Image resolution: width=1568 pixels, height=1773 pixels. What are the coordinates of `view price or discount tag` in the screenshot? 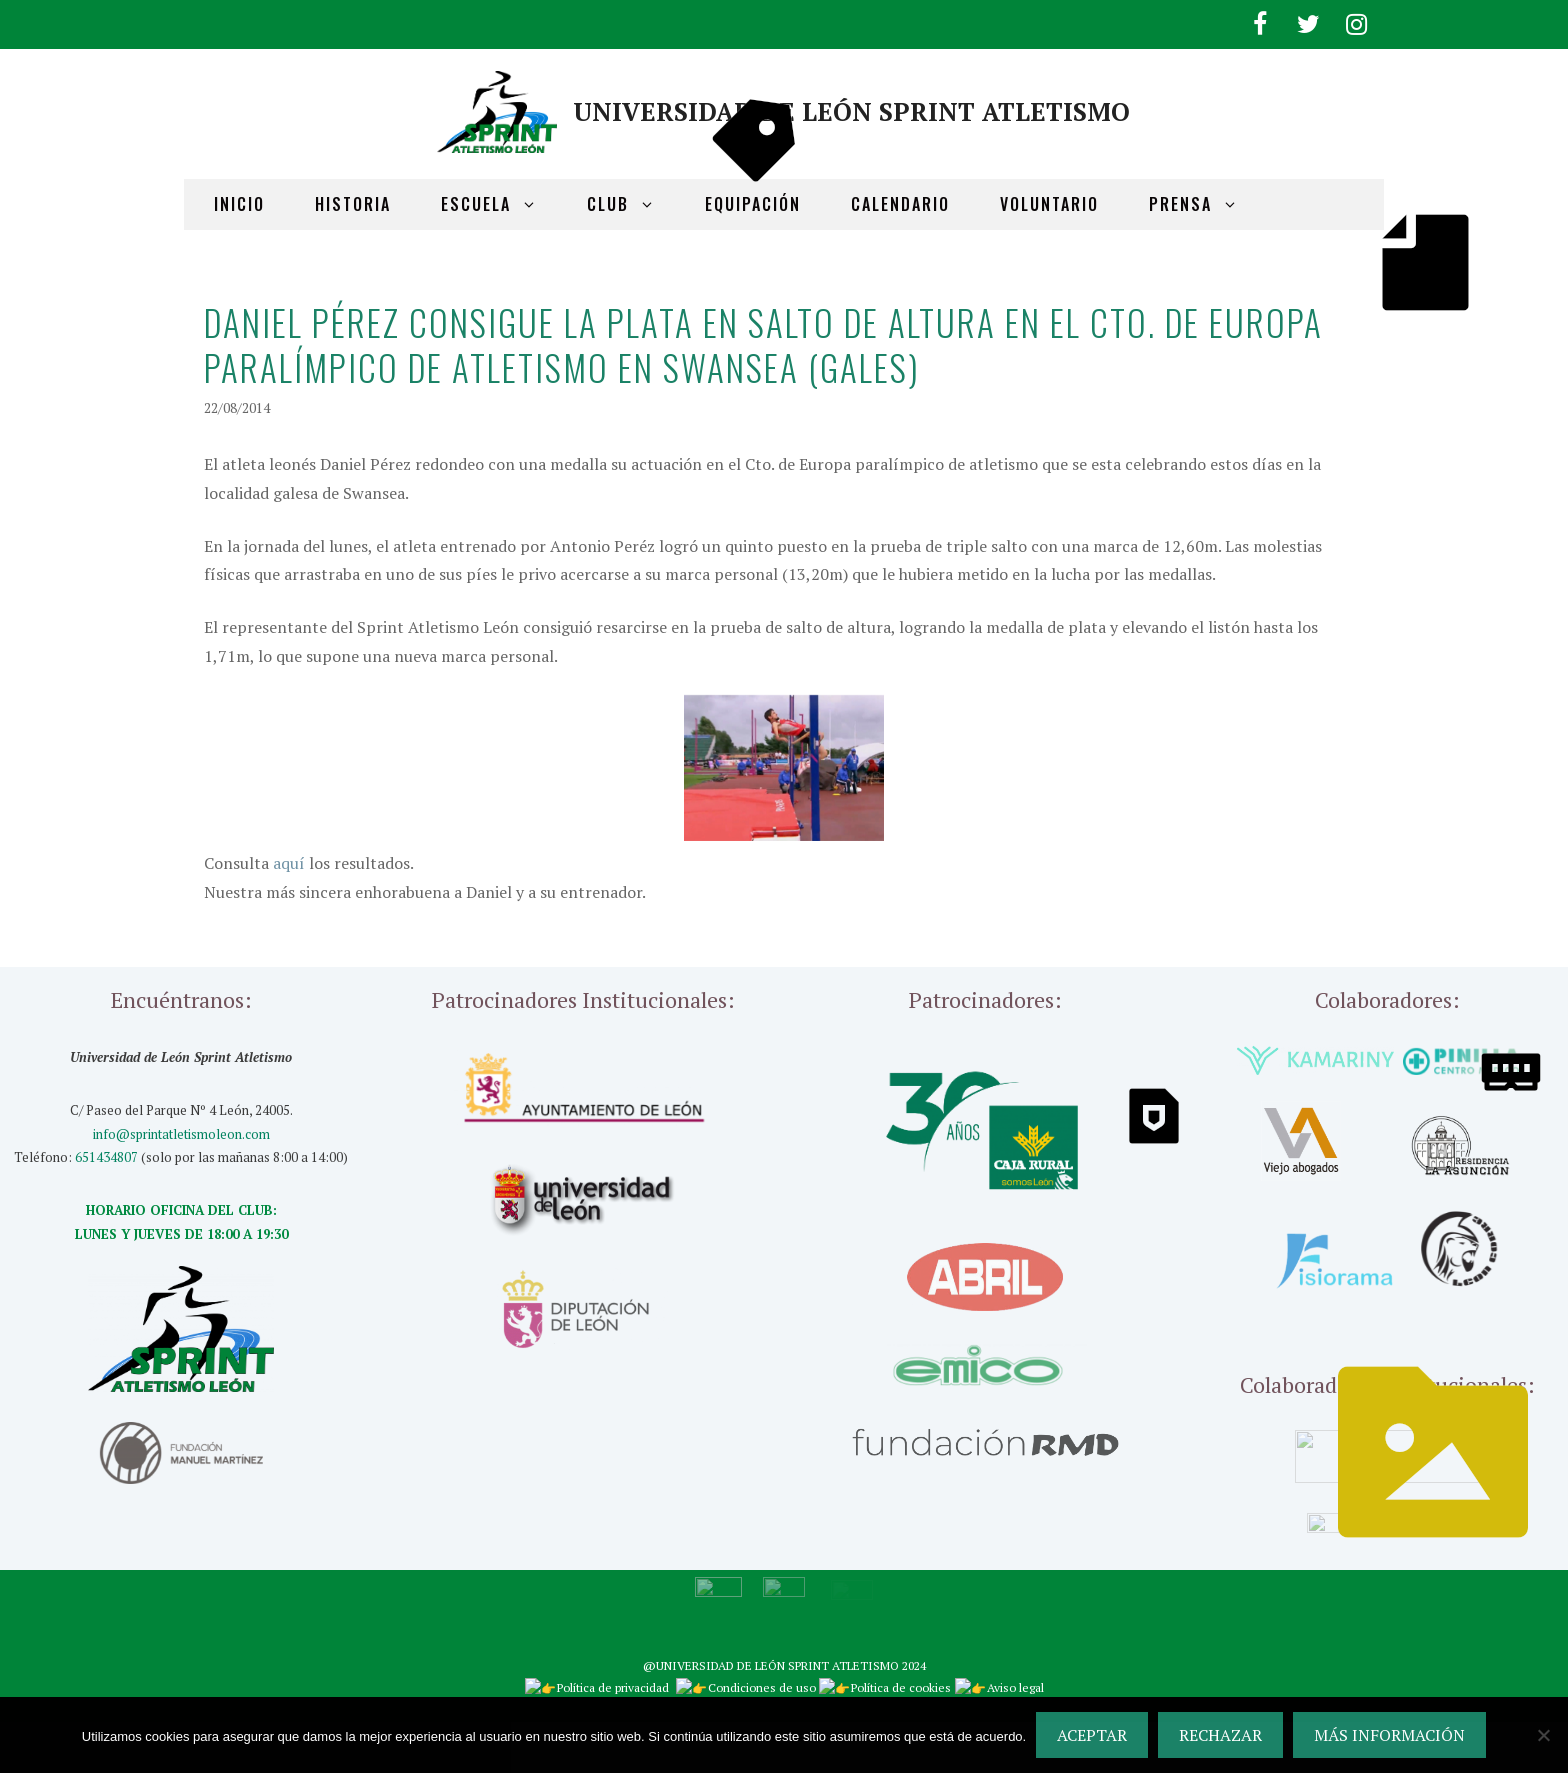 It's located at (754, 138).